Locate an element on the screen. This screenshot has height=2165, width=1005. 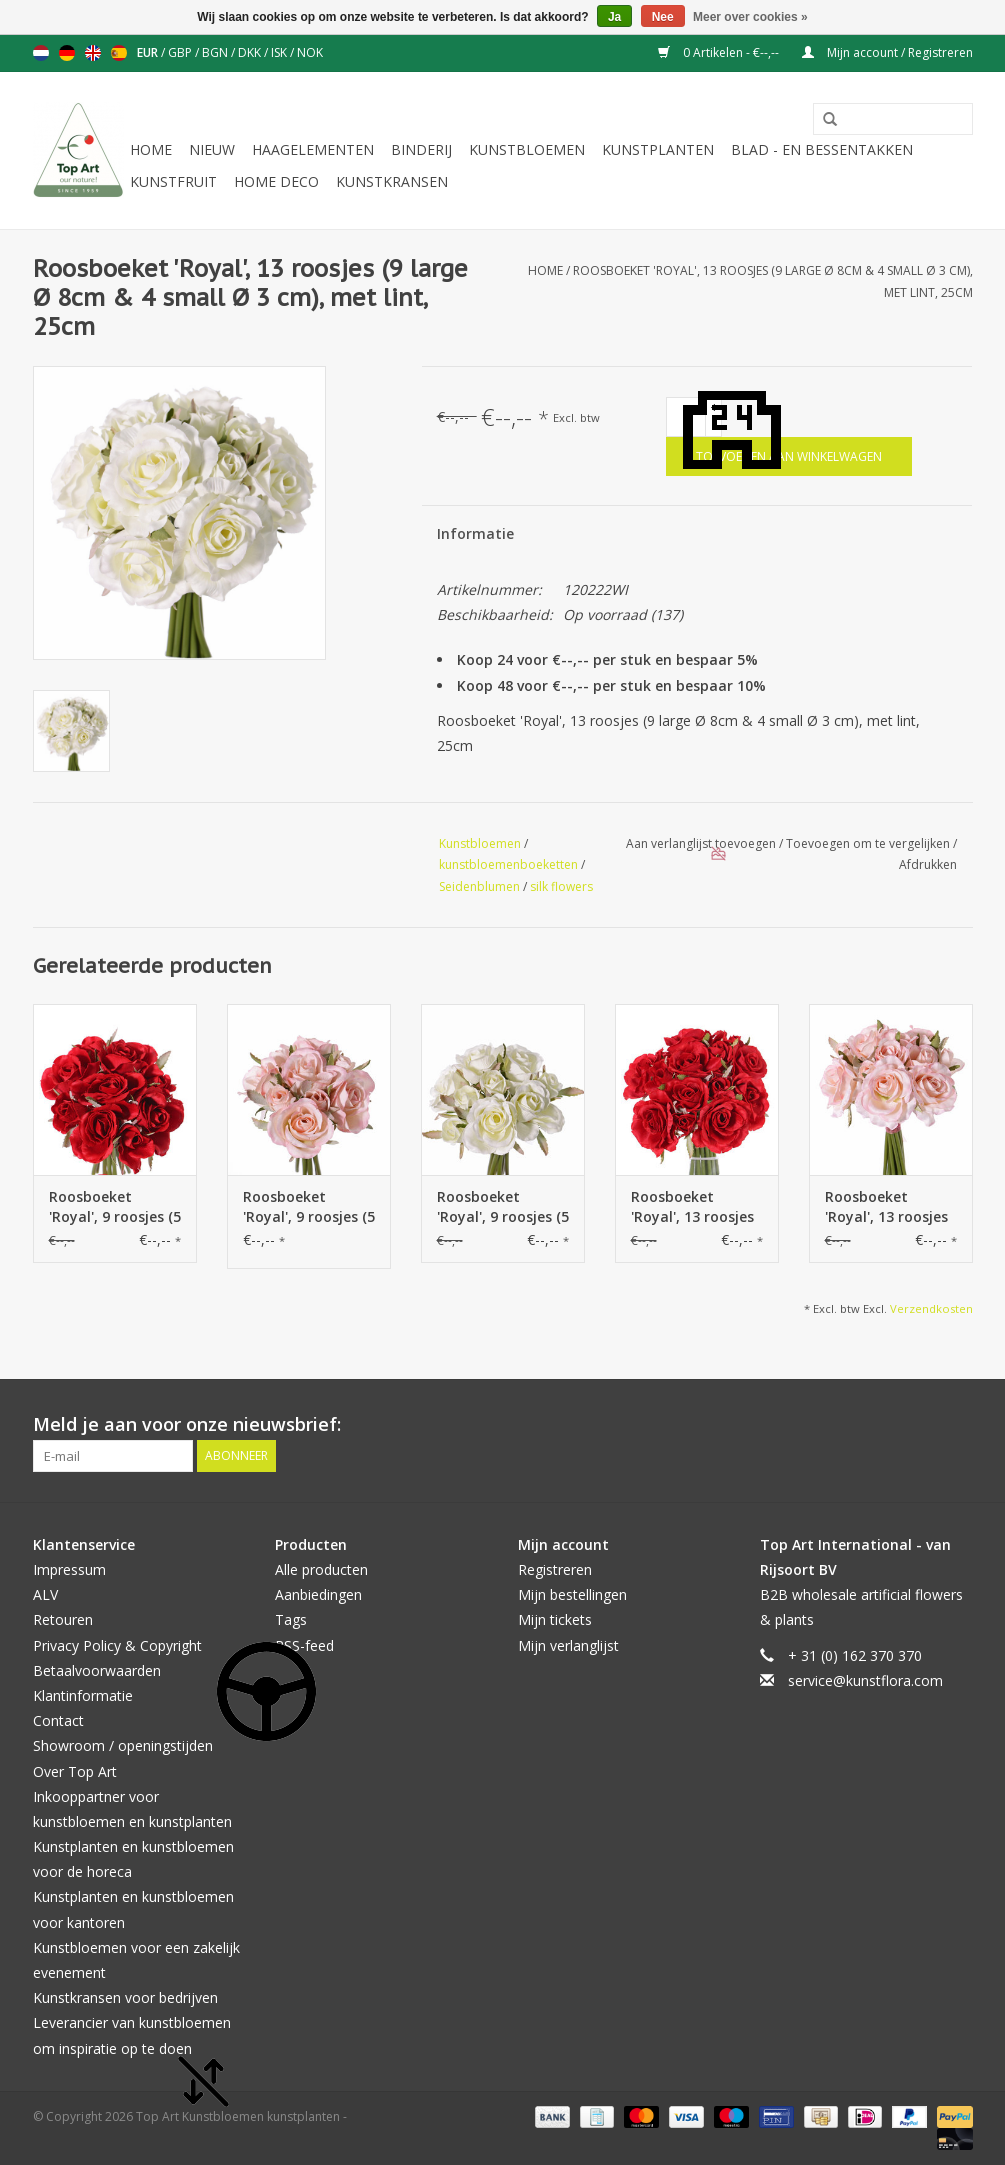
access vehicle or driving controls is located at coordinates (266, 1691).